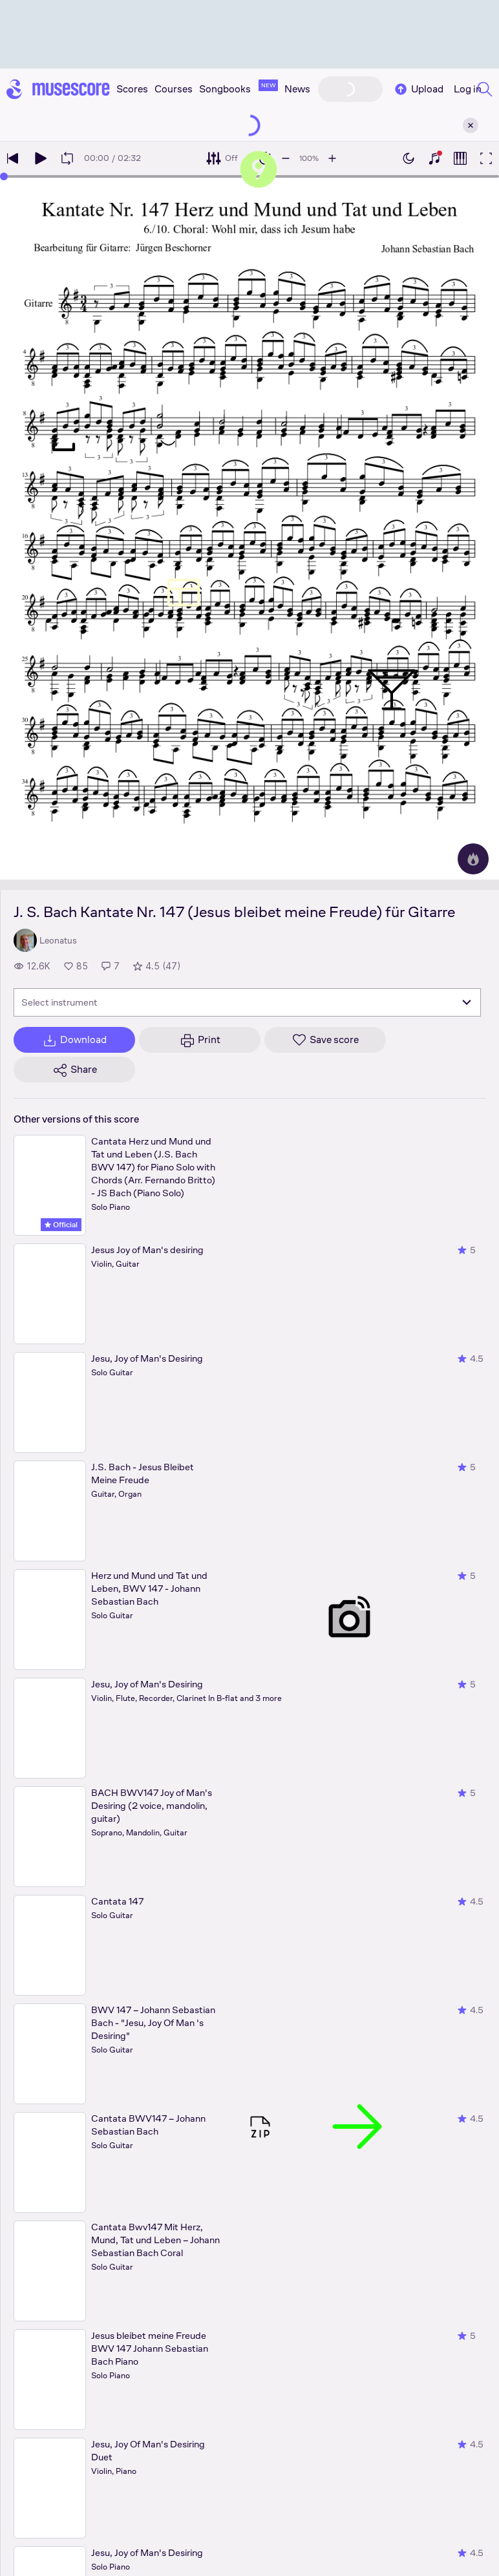  I want to click on indicates item number nine in a list or sequence, so click(259, 169).